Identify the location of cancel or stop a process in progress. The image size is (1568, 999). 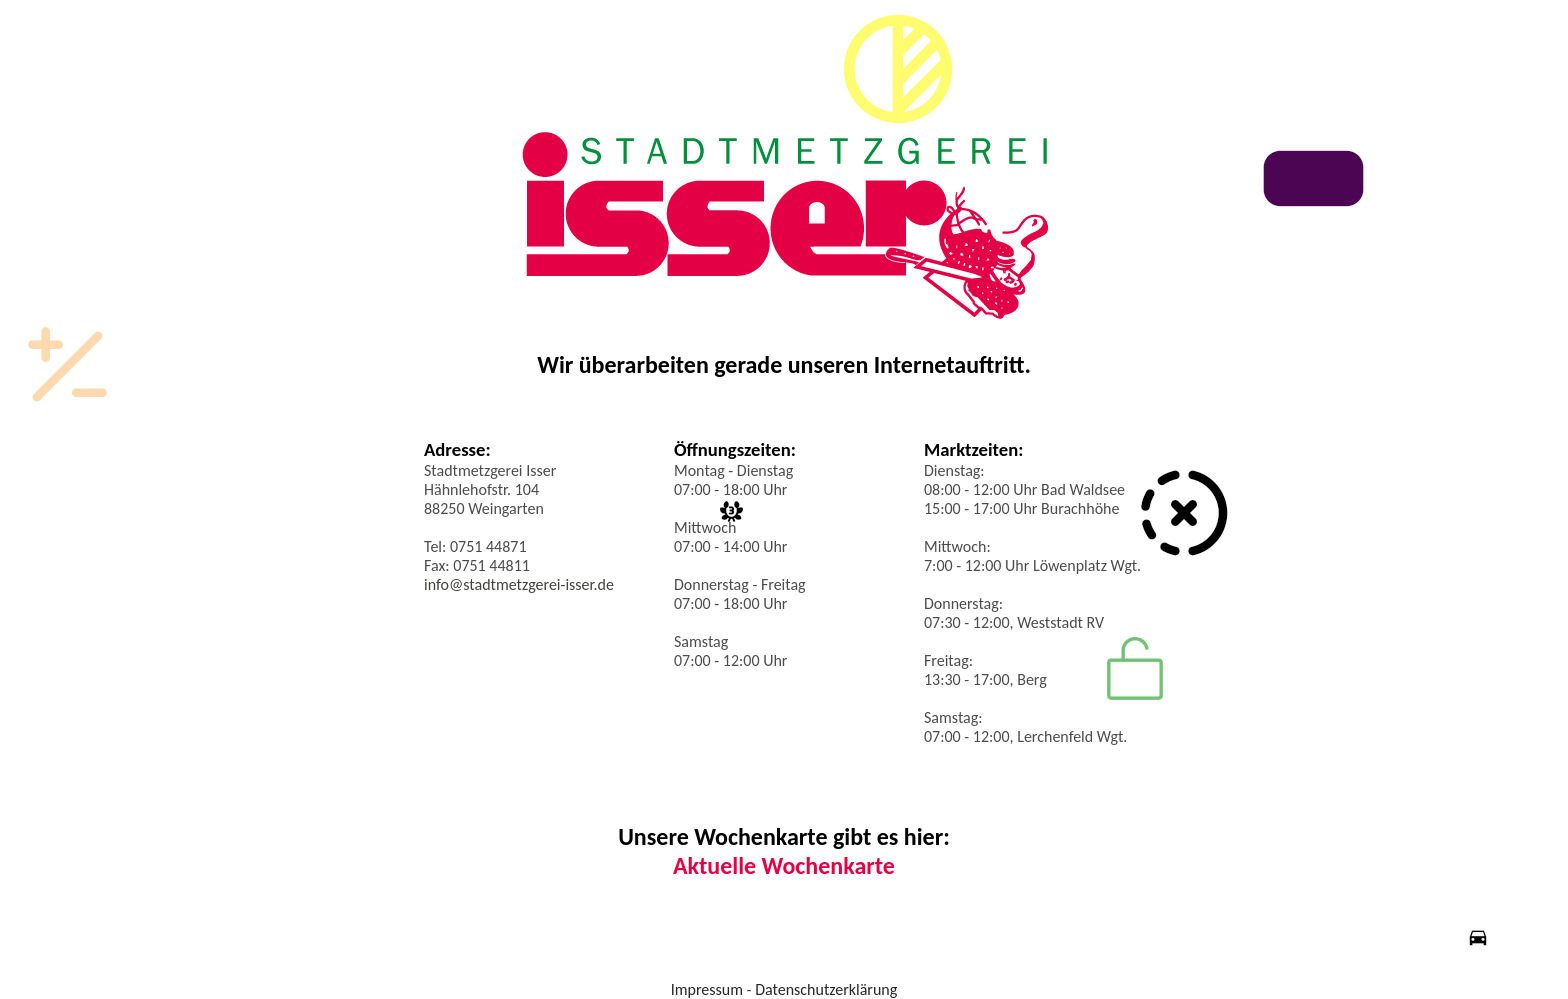
(1184, 513).